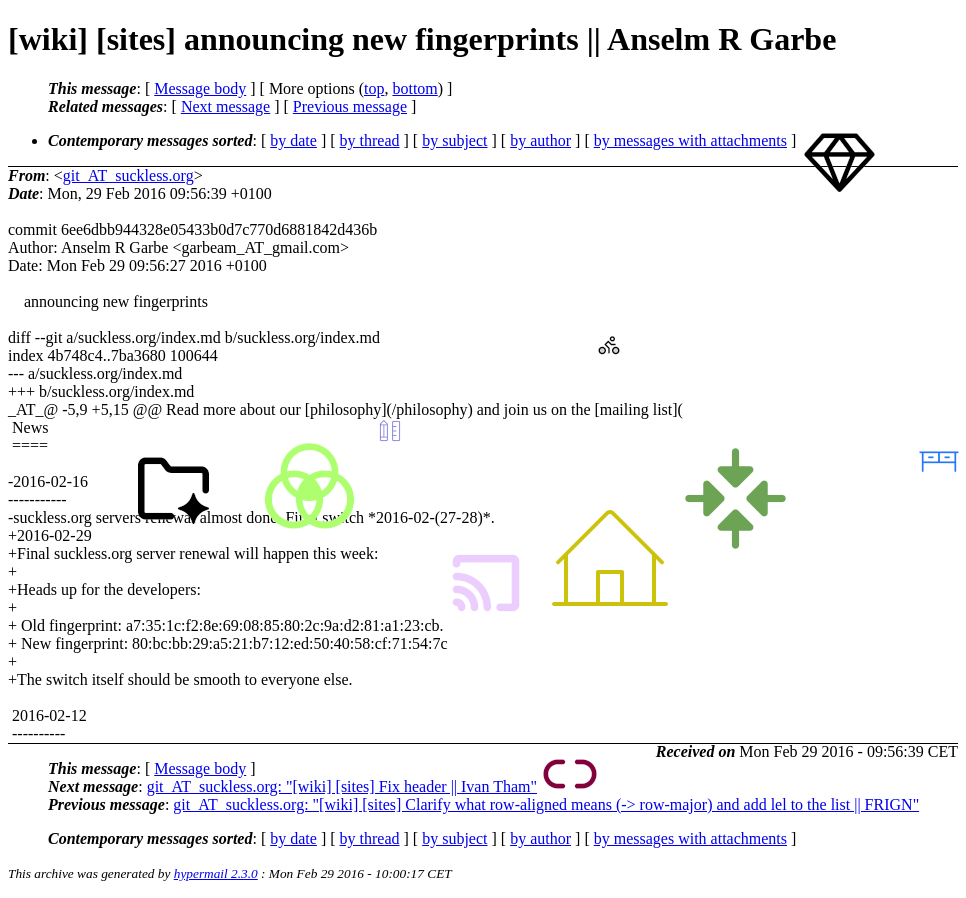 The width and height of the screenshot is (966, 898). I want to click on shows overlapping or intersecting data sets, so click(309, 487).